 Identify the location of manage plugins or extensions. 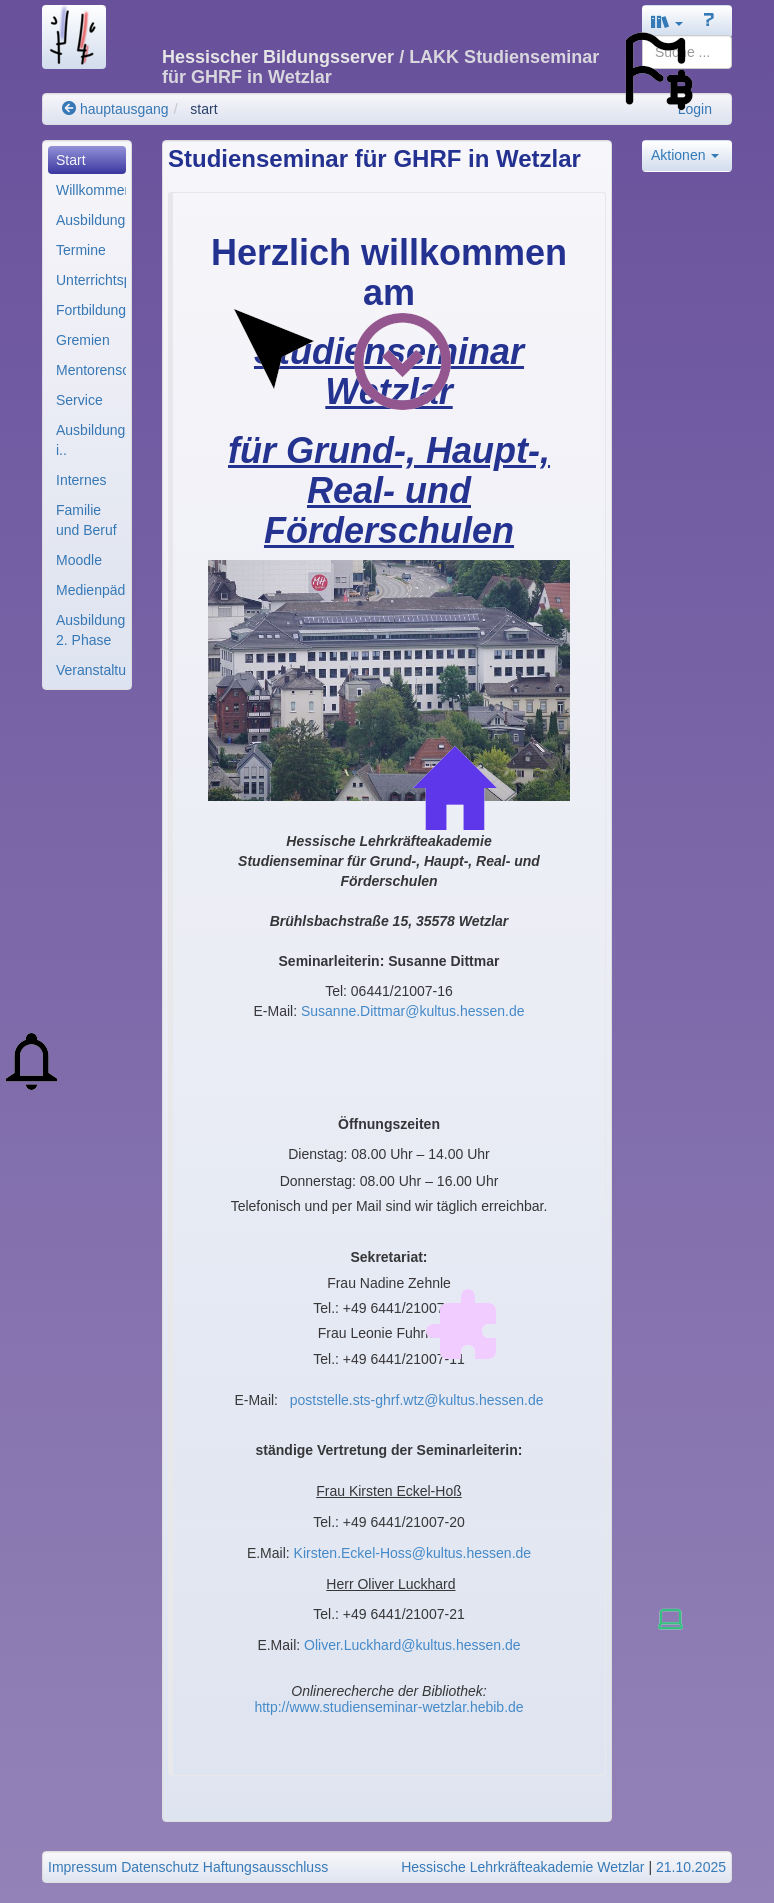
(461, 1324).